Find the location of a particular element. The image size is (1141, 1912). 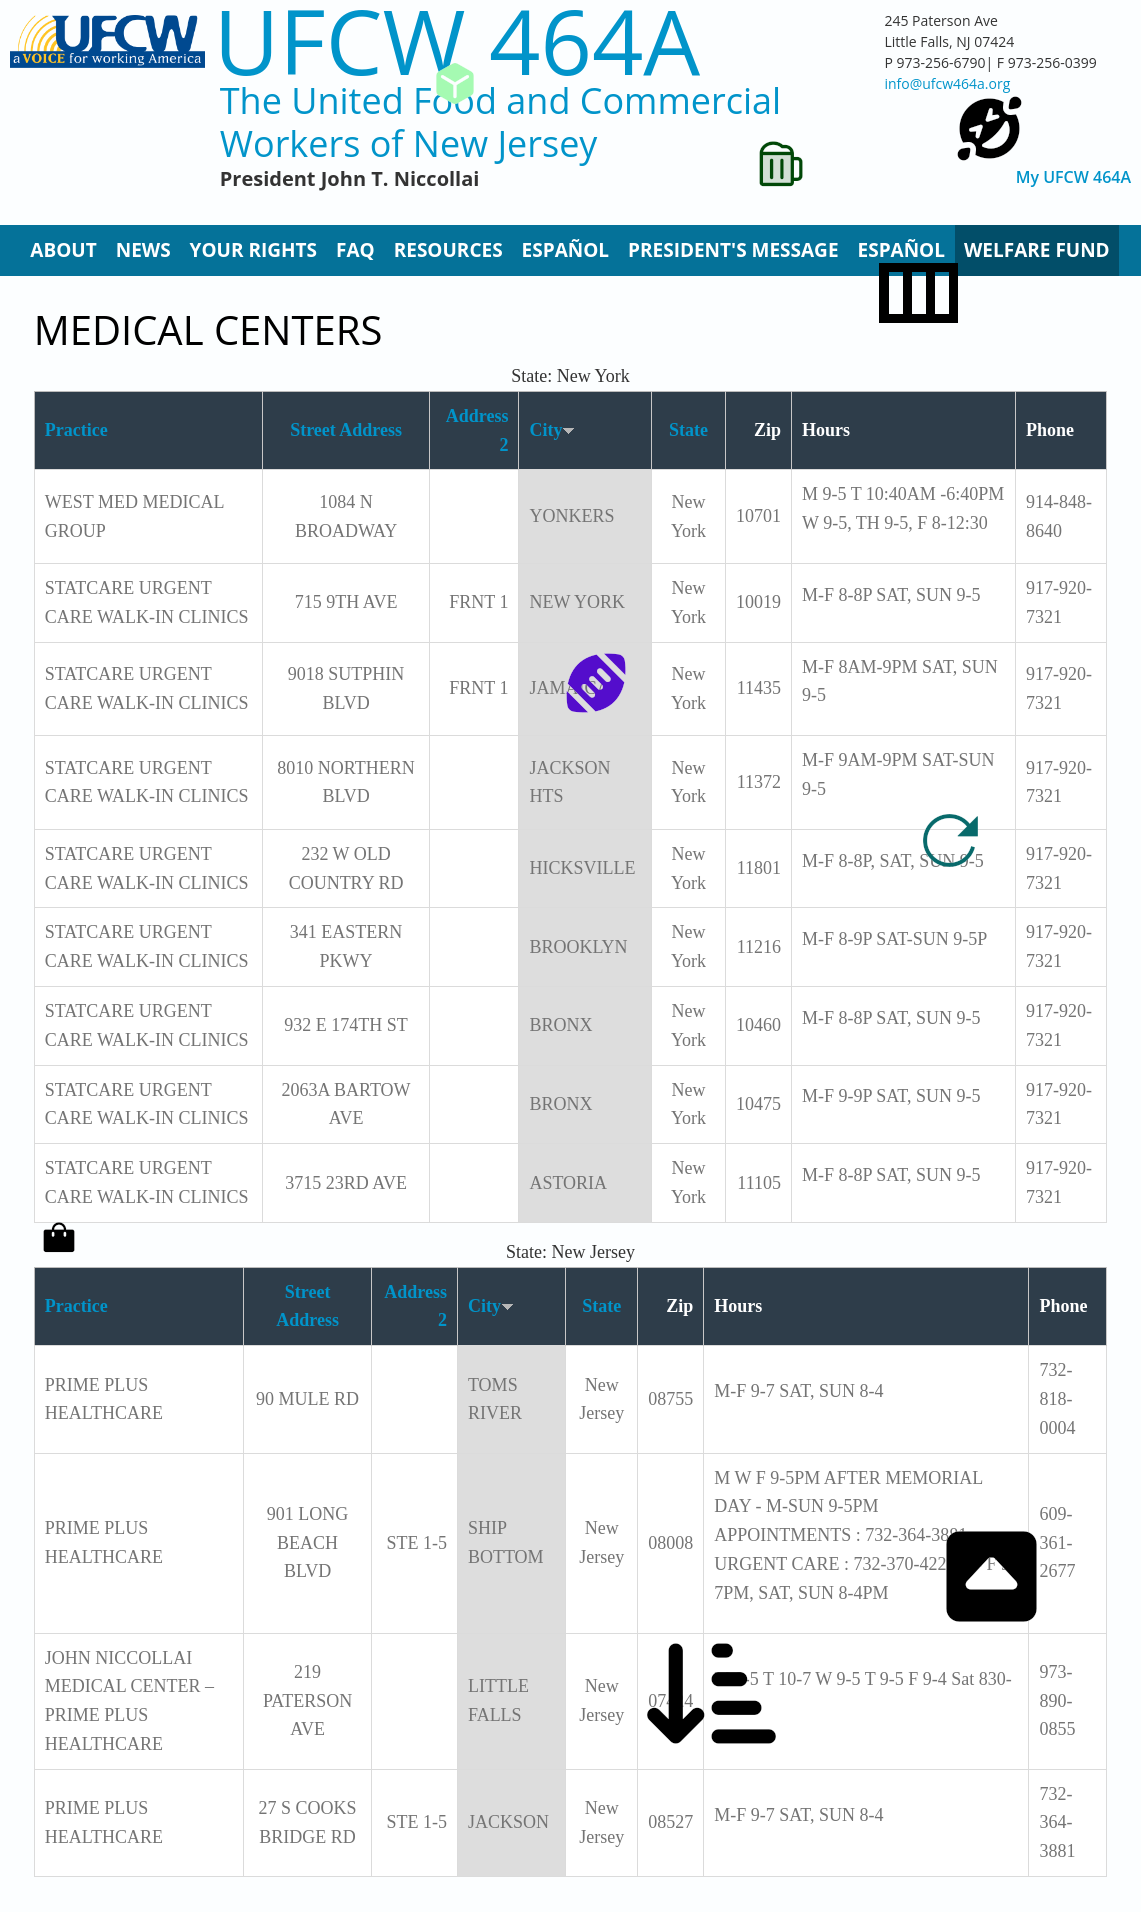

roll a six-sided die is located at coordinates (455, 83).